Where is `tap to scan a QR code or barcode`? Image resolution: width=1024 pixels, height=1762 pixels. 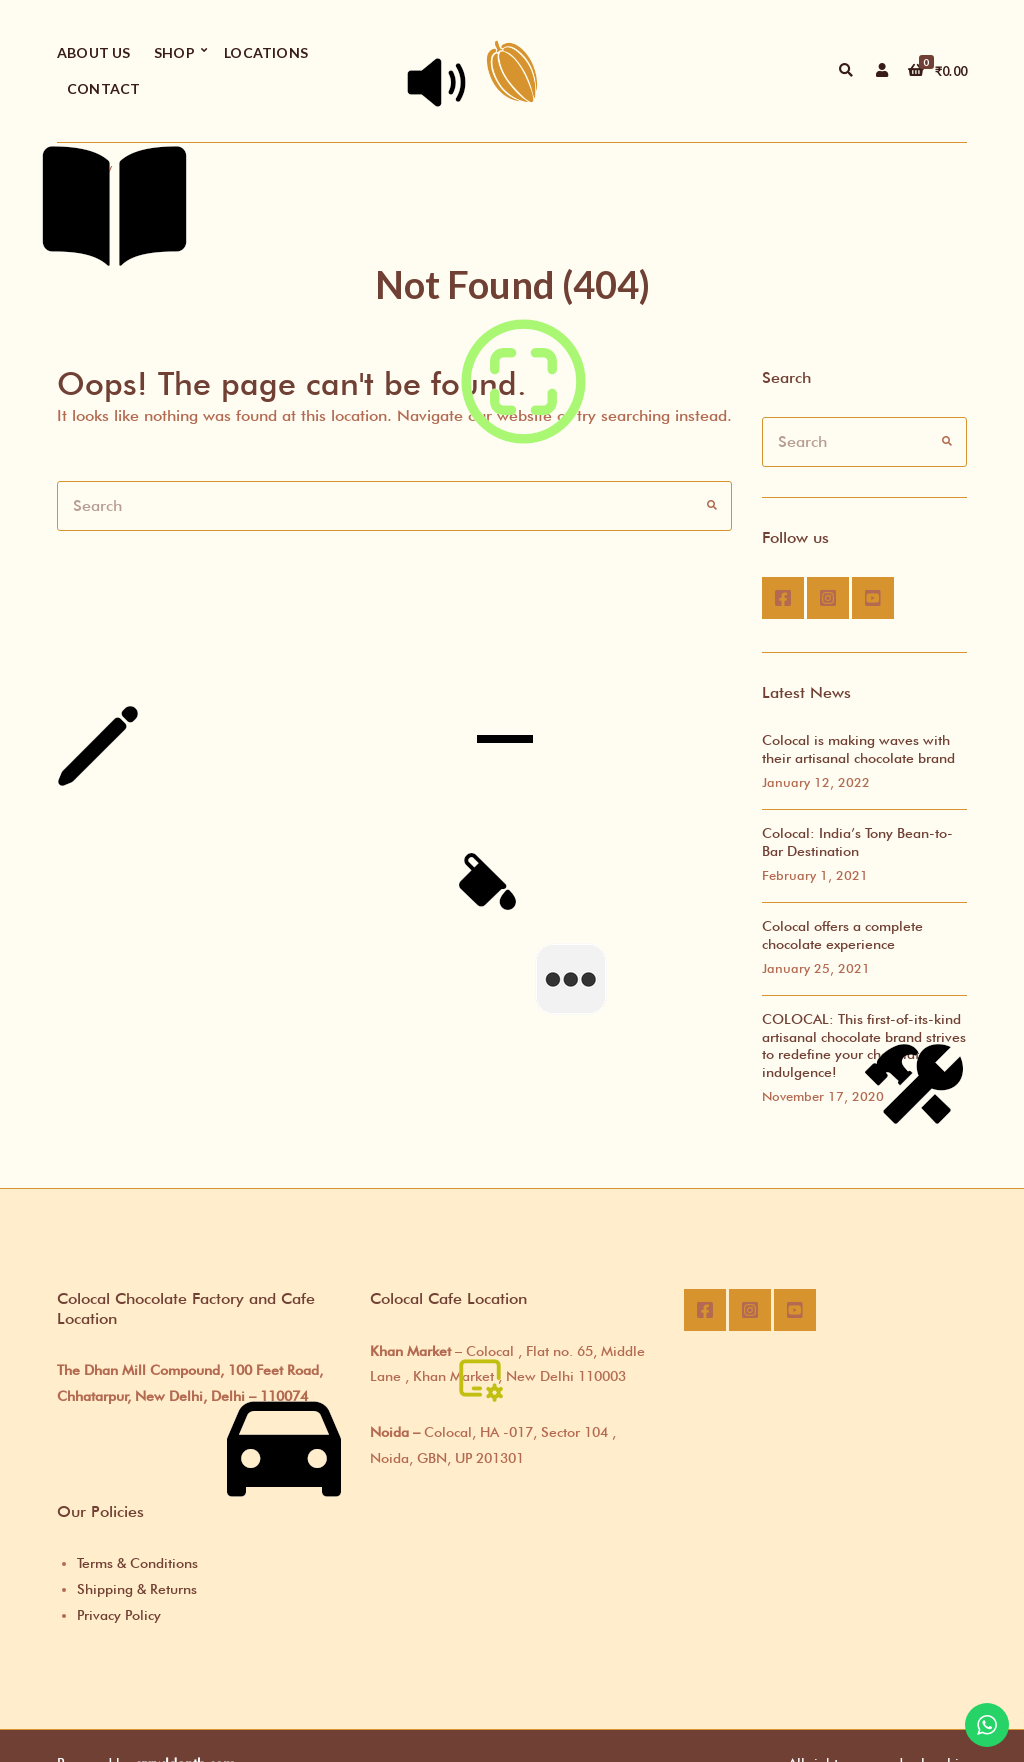
tap to scan a QR code or barcode is located at coordinates (523, 381).